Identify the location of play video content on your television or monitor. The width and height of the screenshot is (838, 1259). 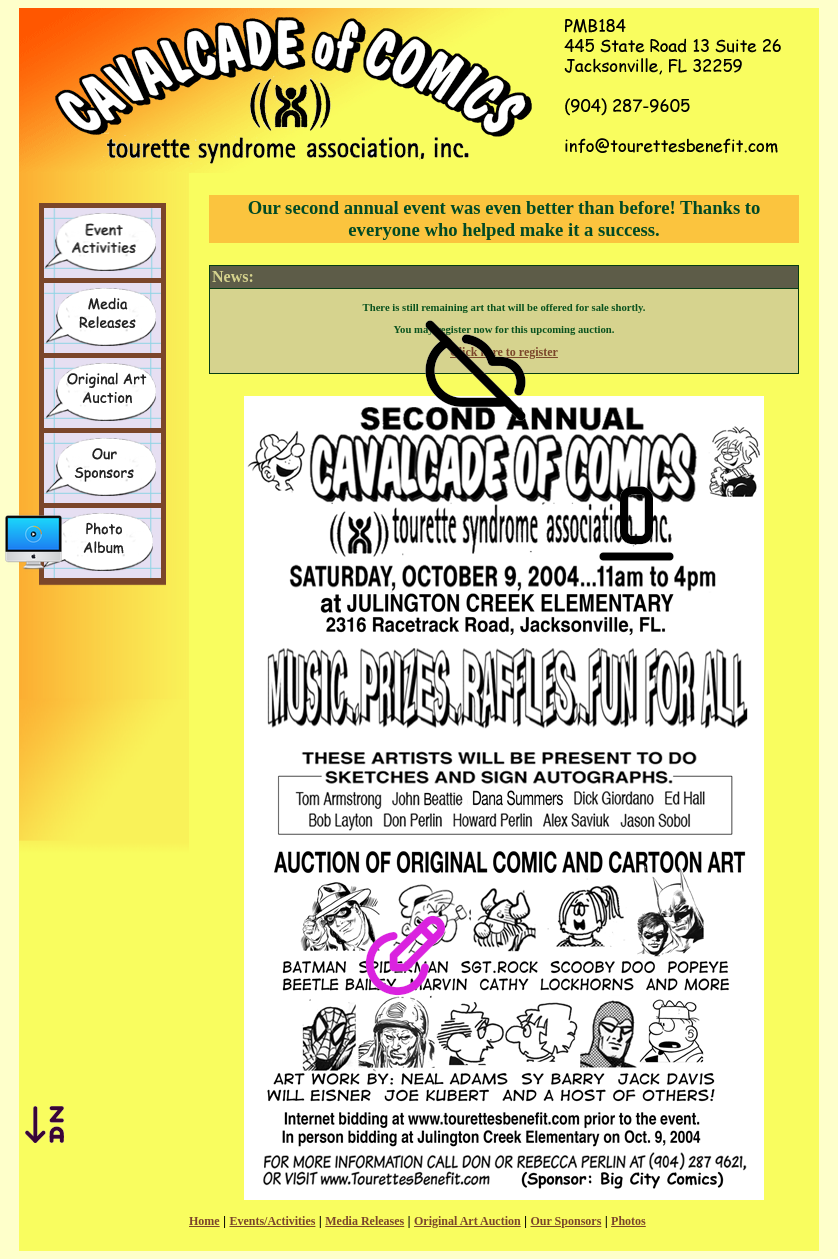
(33, 542).